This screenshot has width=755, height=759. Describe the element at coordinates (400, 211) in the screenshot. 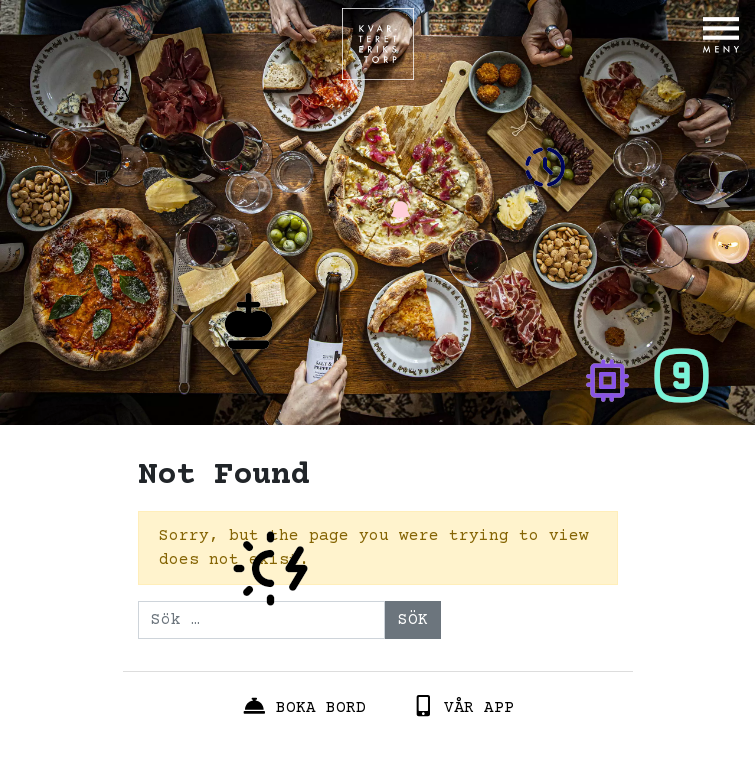

I see `new notification alert` at that location.